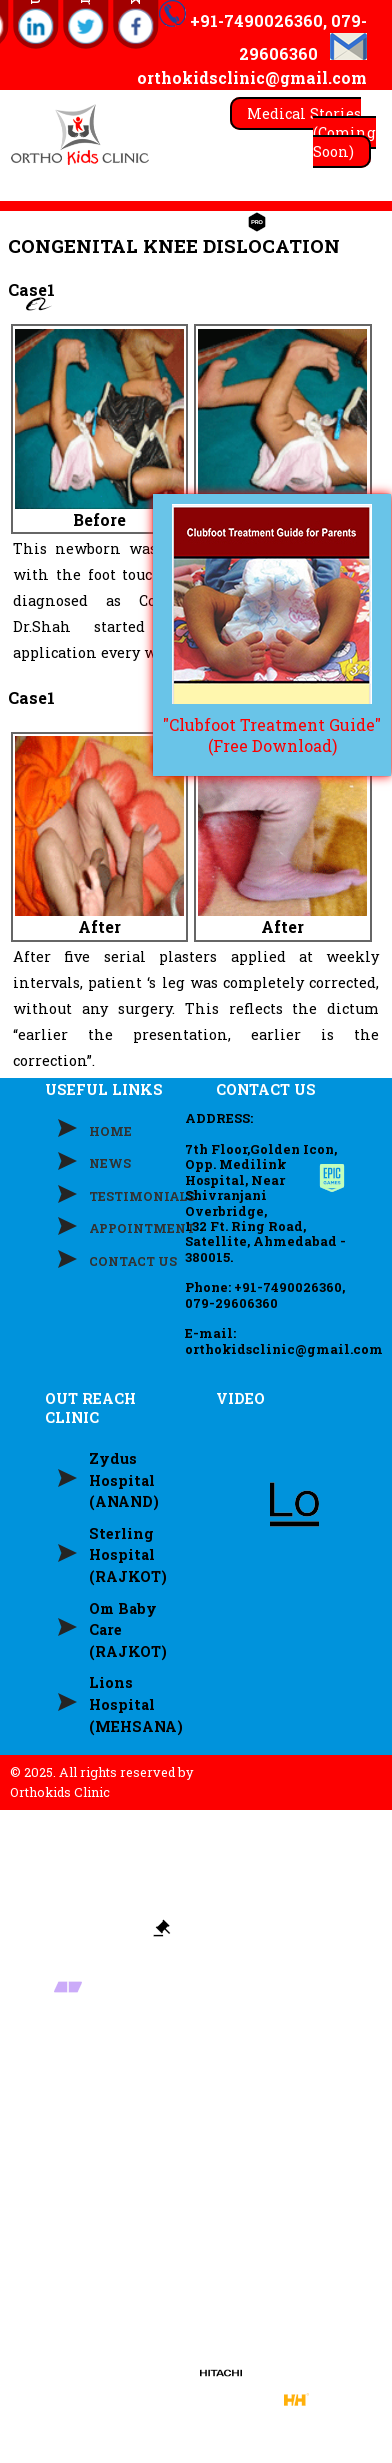 This screenshot has width=392, height=2463. What do you see at coordinates (39, 304) in the screenshot?
I see `visit alibaba.com marketplace` at bounding box center [39, 304].